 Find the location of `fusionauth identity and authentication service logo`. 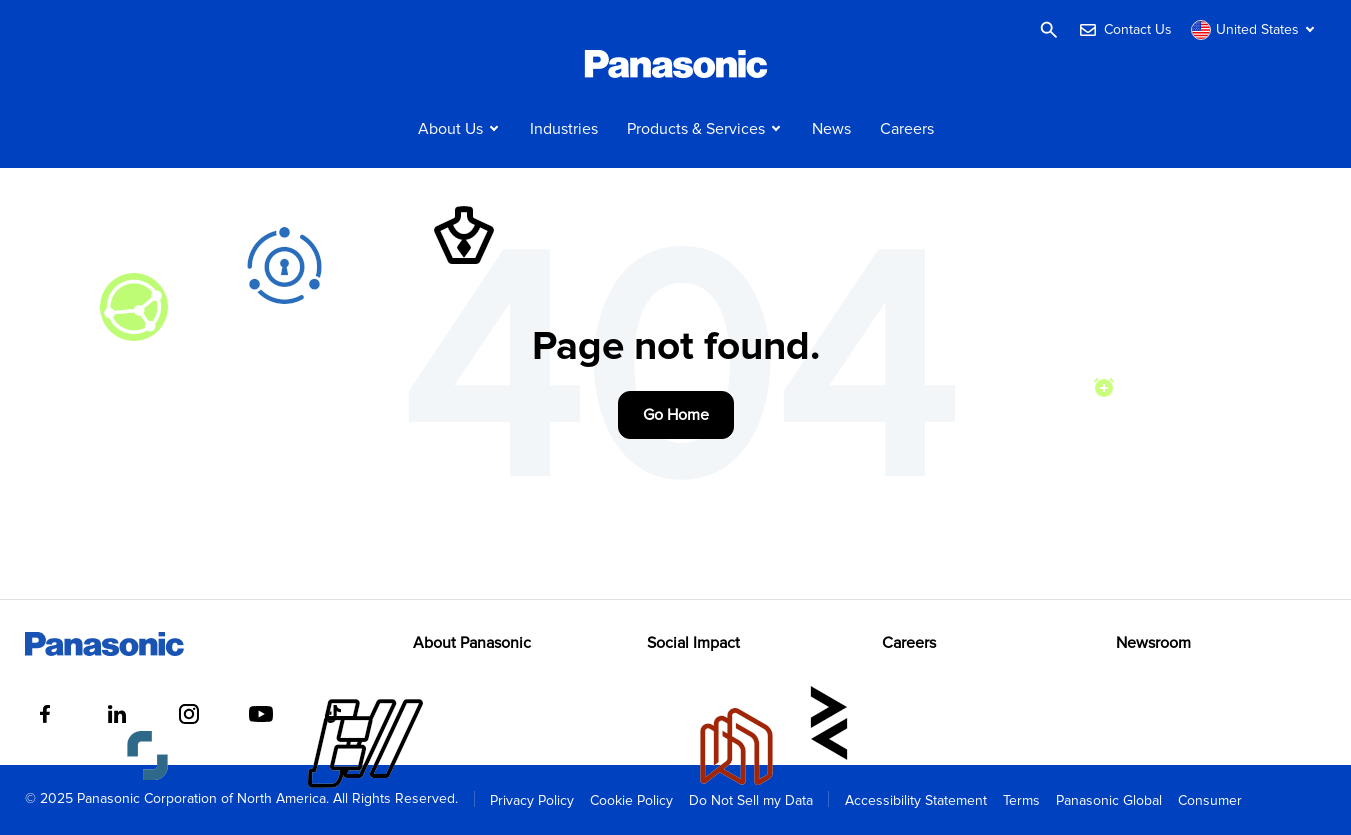

fusionauth identity and authentication service logo is located at coordinates (284, 265).